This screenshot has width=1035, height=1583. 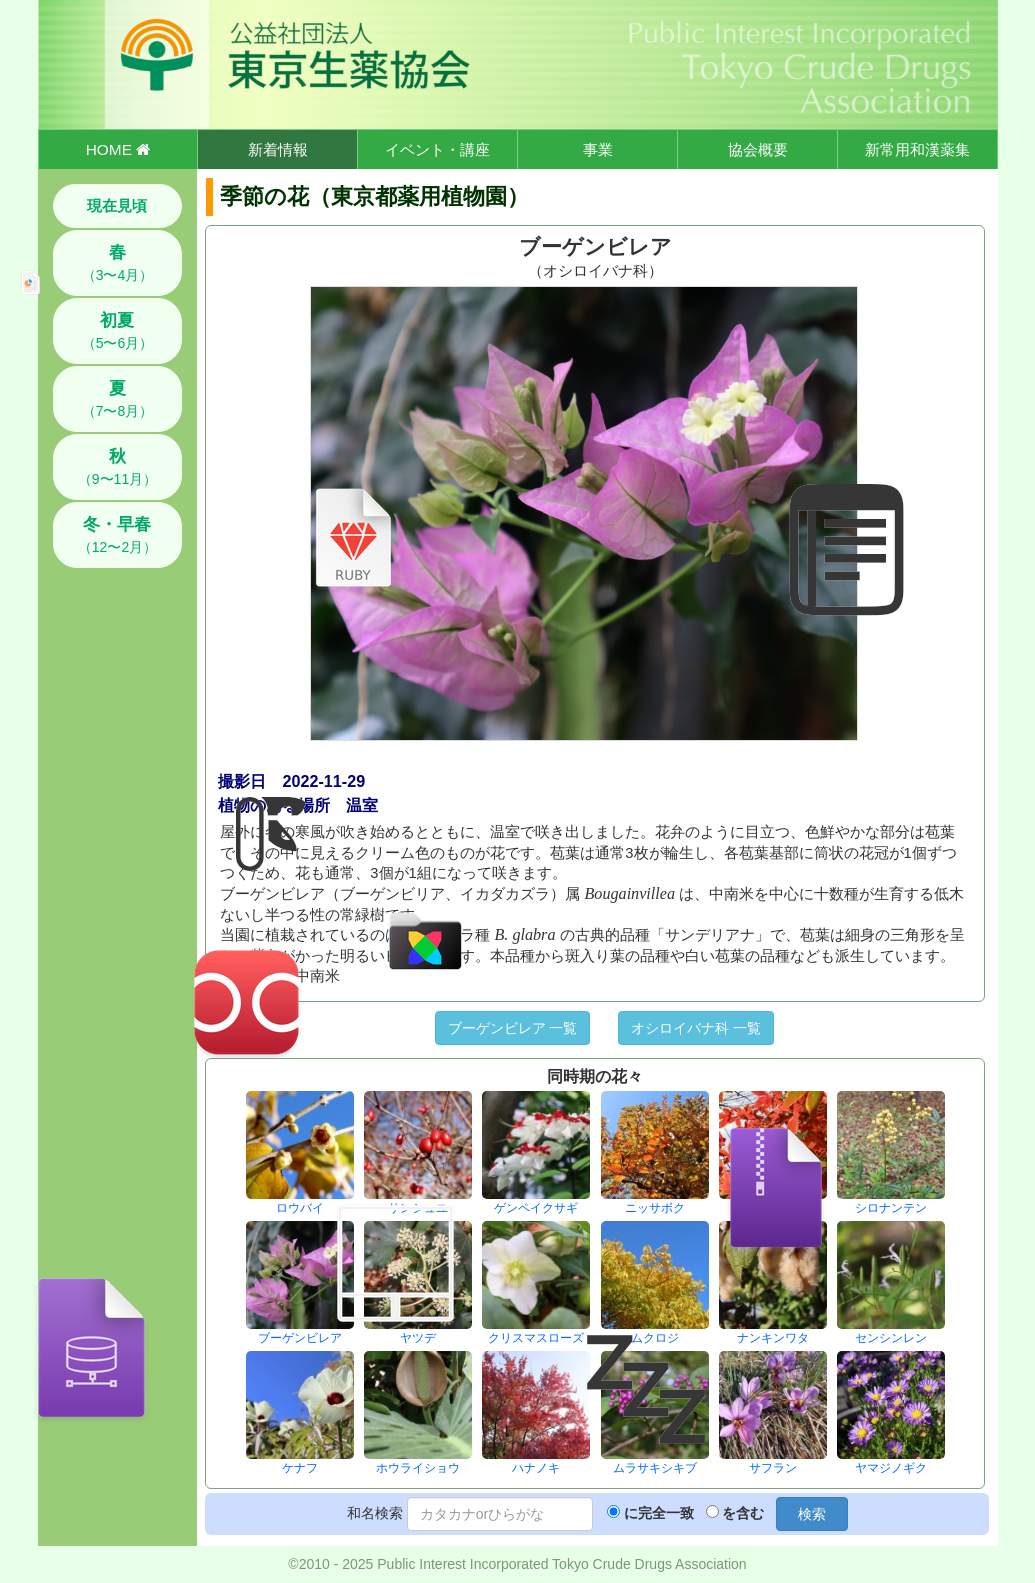 I want to click on open the notes app, so click(x=851, y=554).